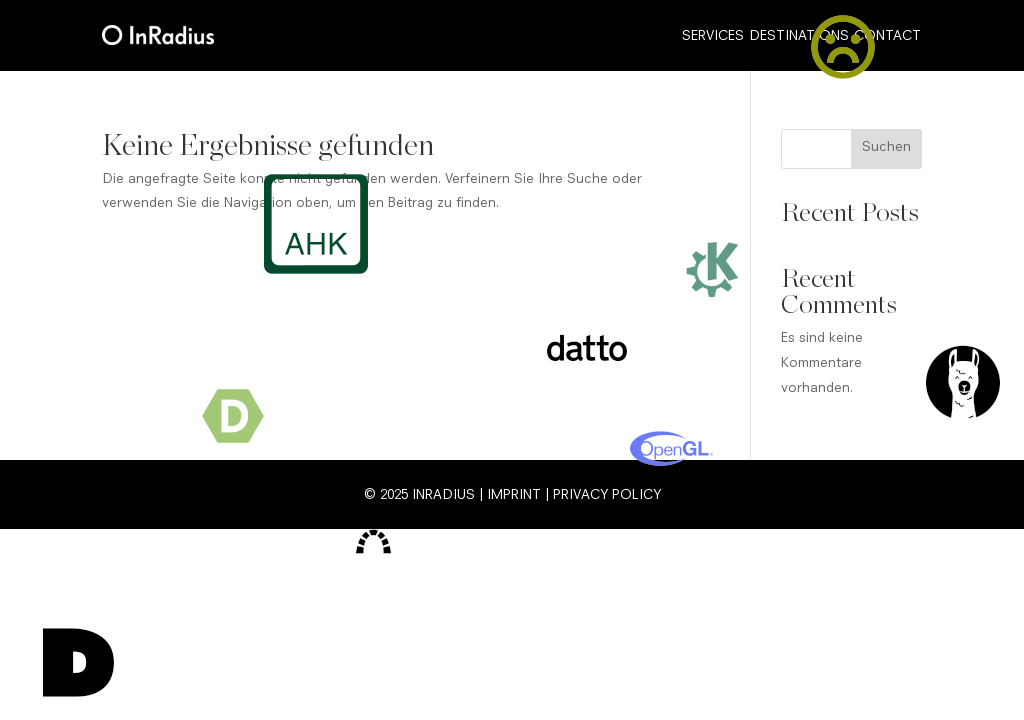 This screenshot has width=1024, height=720. What do you see at coordinates (963, 382) in the screenshot?
I see `open vikunja task management app` at bounding box center [963, 382].